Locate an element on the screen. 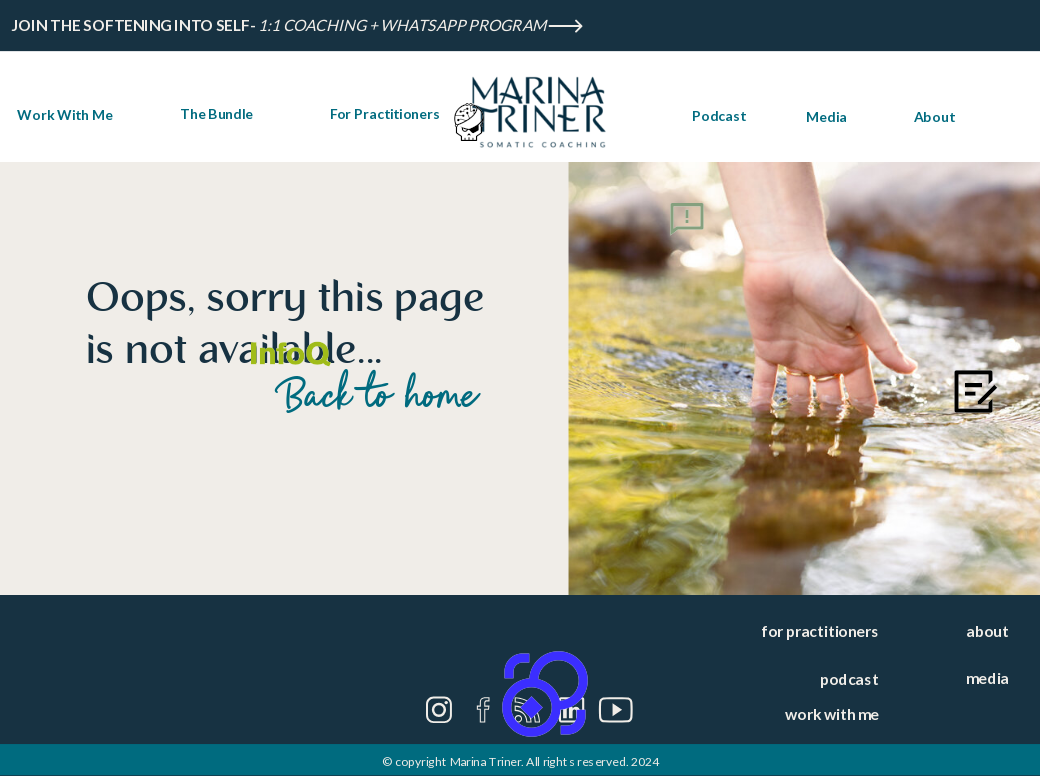 The image size is (1040, 776). visit the InfoQ website is located at coordinates (291, 354).